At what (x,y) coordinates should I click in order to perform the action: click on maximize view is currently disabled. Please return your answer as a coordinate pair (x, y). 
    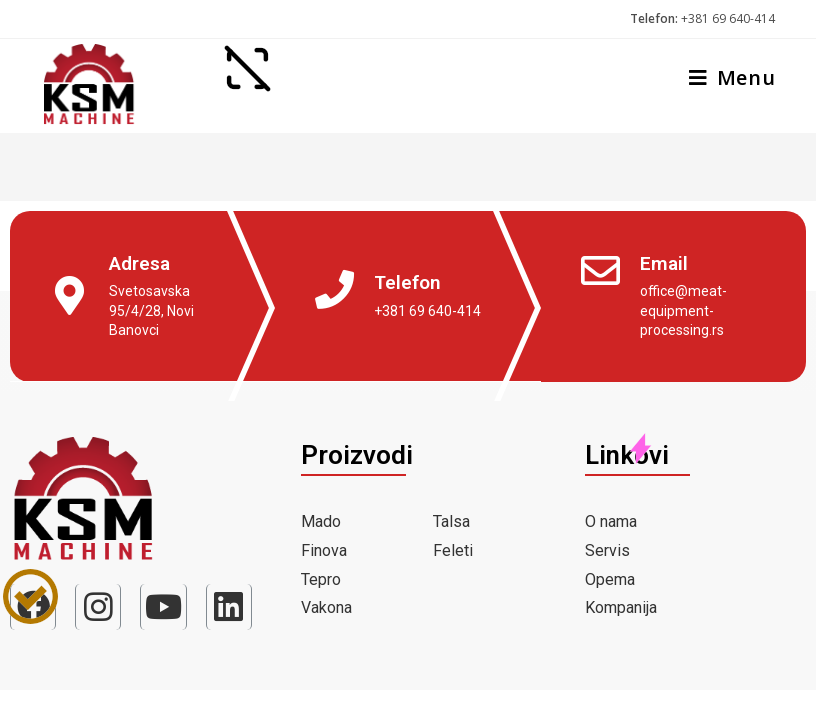
    Looking at the image, I should click on (247, 68).